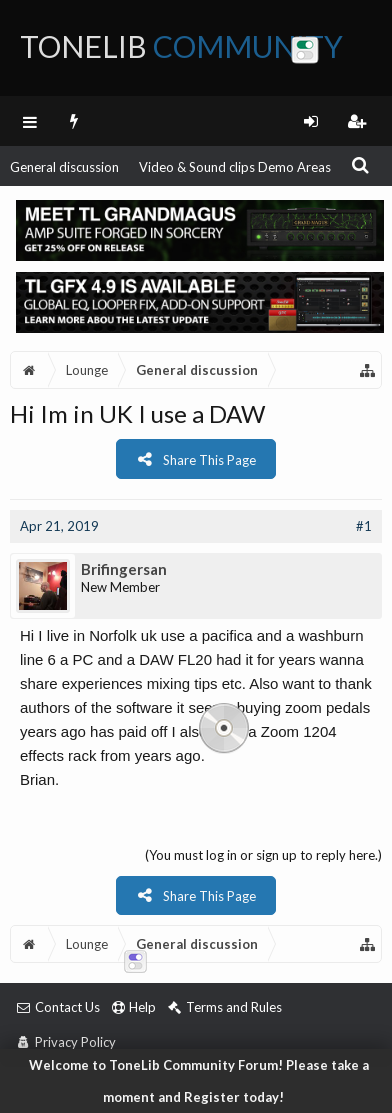  I want to click on open gnome tweaks to customize desktop settings, so click(305, 50).